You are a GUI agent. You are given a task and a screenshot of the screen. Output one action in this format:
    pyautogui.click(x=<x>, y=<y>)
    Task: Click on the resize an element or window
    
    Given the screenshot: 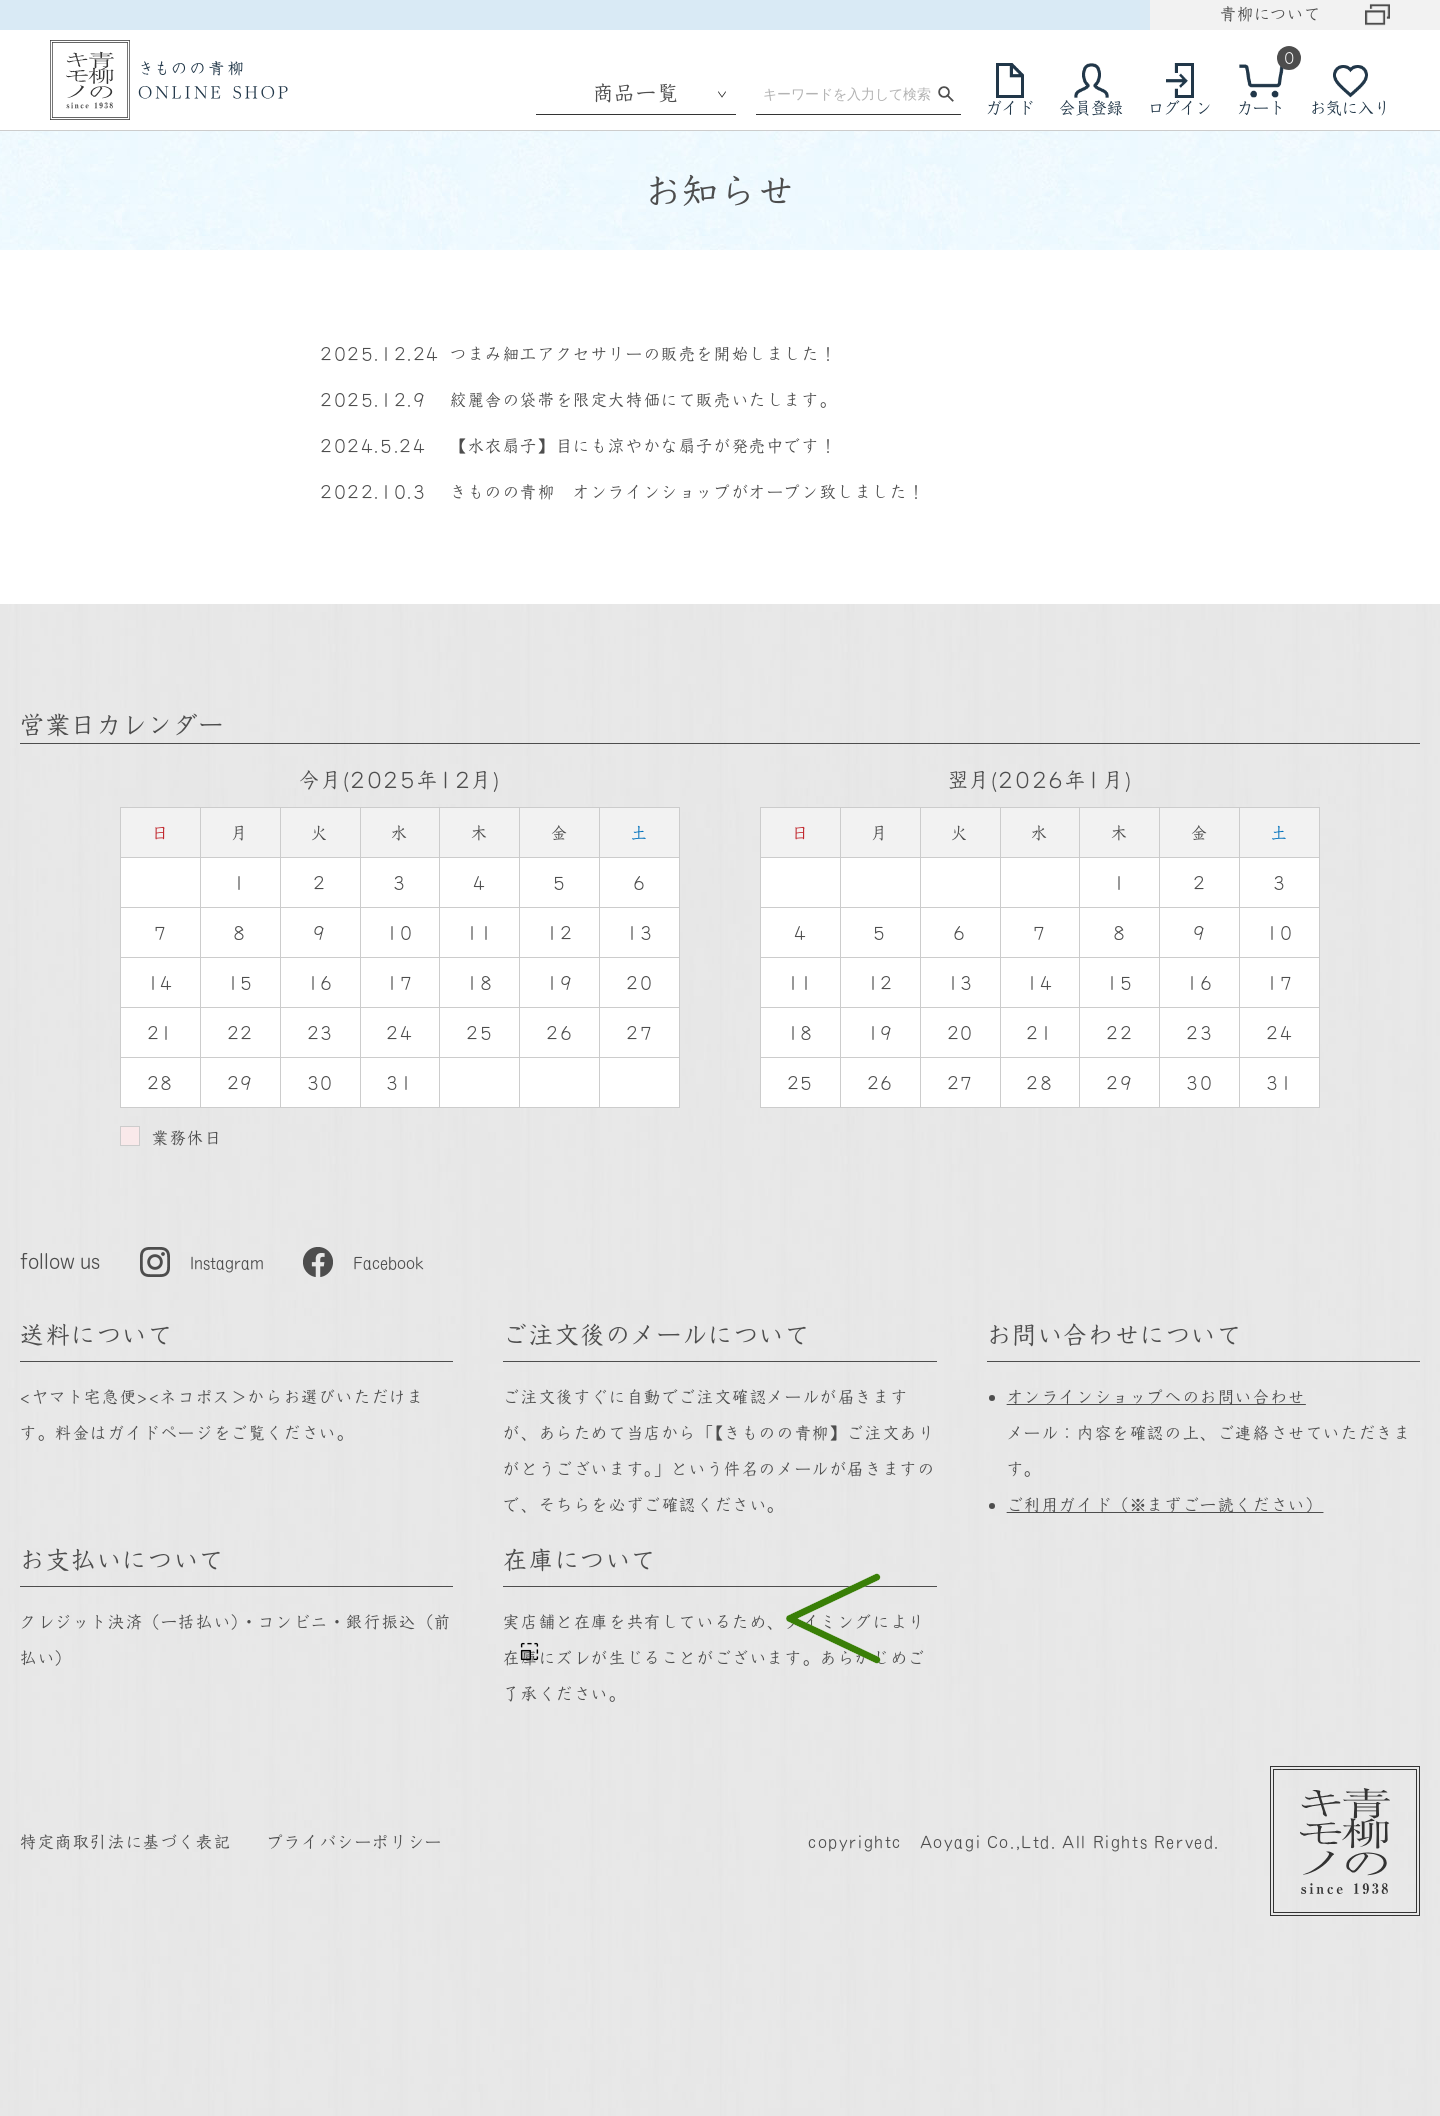 What is the action you would take?
    pyautogui.click(x=529, y=1651)
    